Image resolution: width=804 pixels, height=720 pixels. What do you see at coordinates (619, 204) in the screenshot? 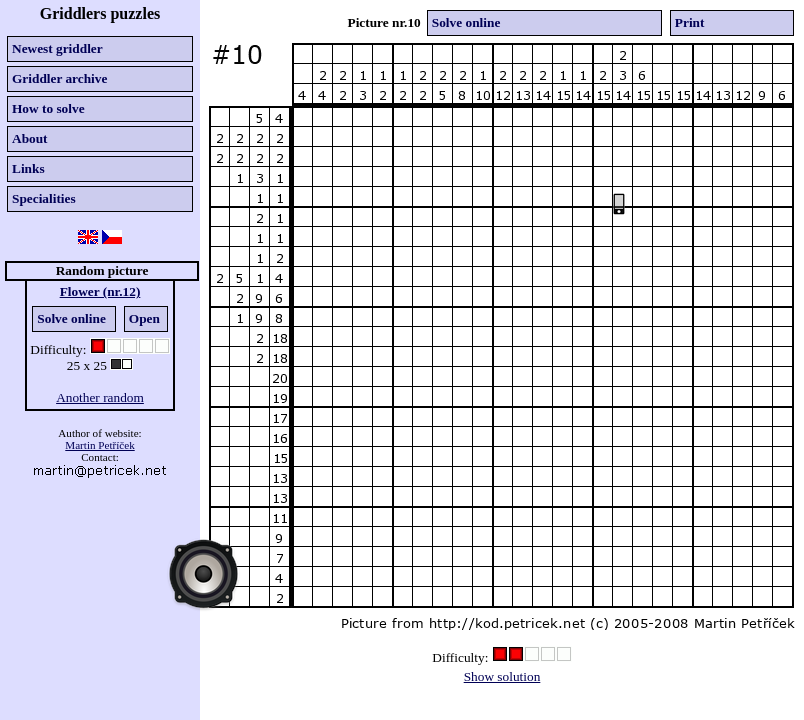
I see `iPod Nano device connected to your Mac` at bounding box center [619, 204].